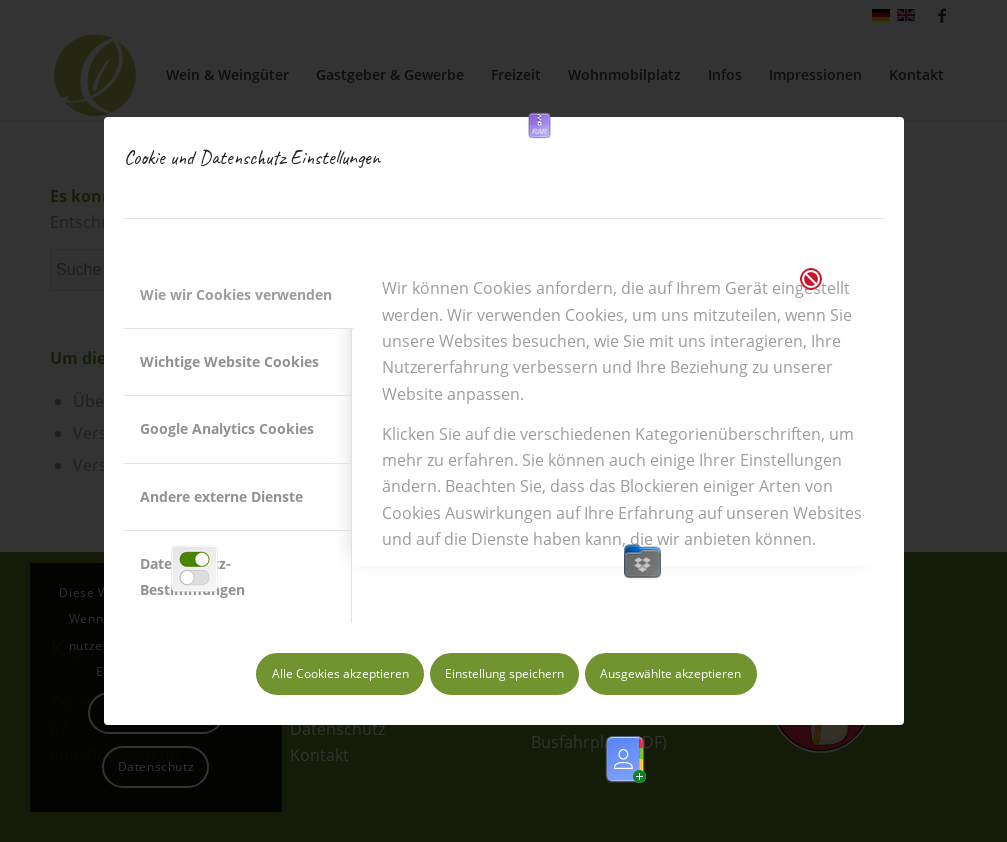 This screenshot has height=842, width=1007. I want to click on open your Dropbox folder, so click(642, 560).